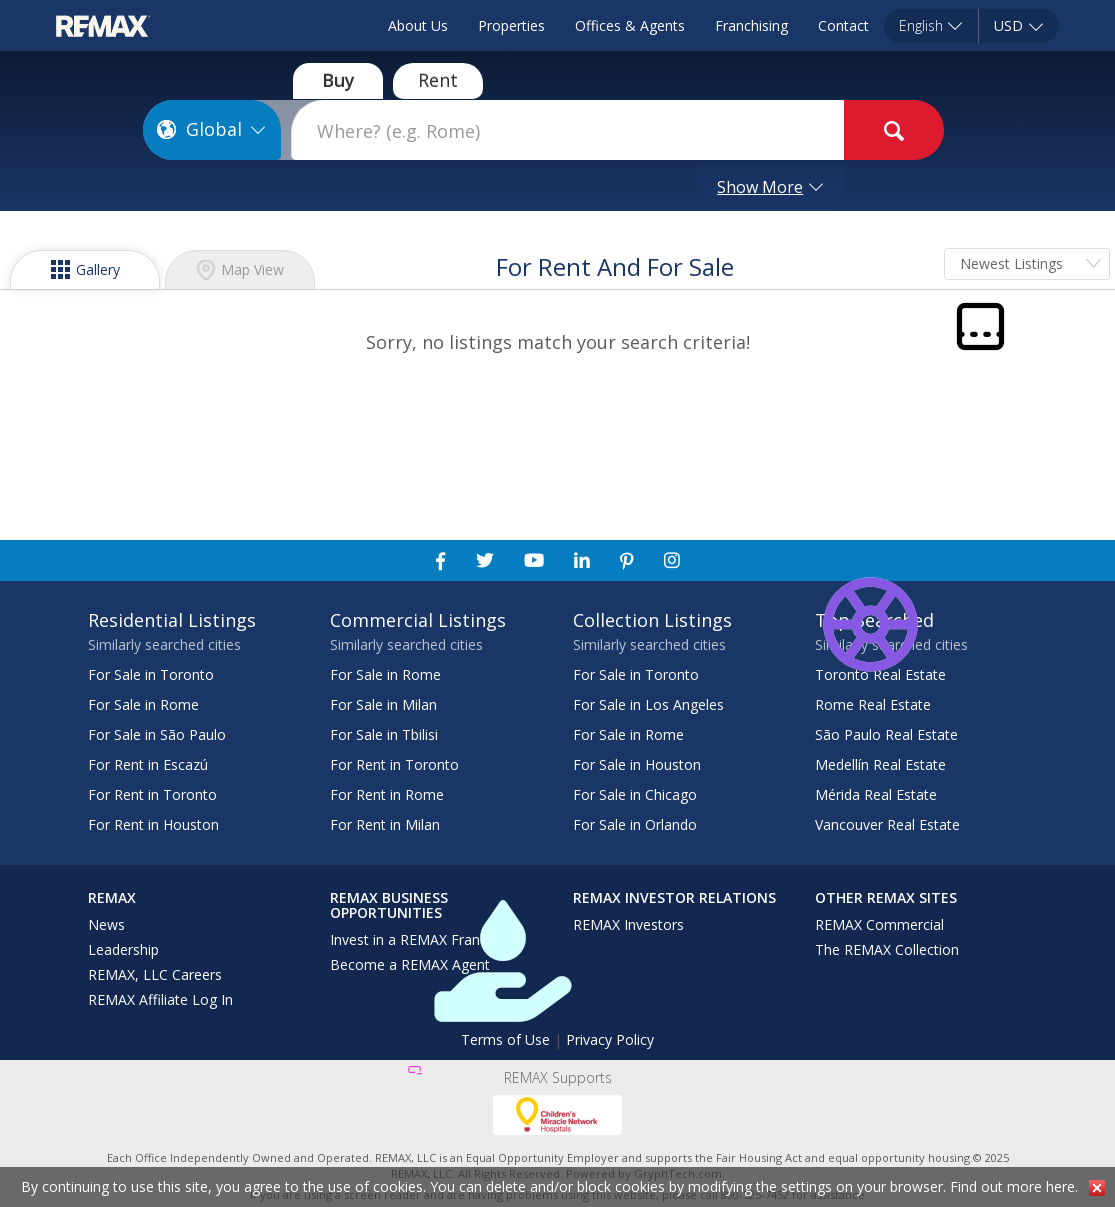 This screenshot has width=1115, height=1207. What do you see at coordinates (870, 624) in the screenshot?
I see `access vehicle or tire settings` at bounding box center [870, 624].